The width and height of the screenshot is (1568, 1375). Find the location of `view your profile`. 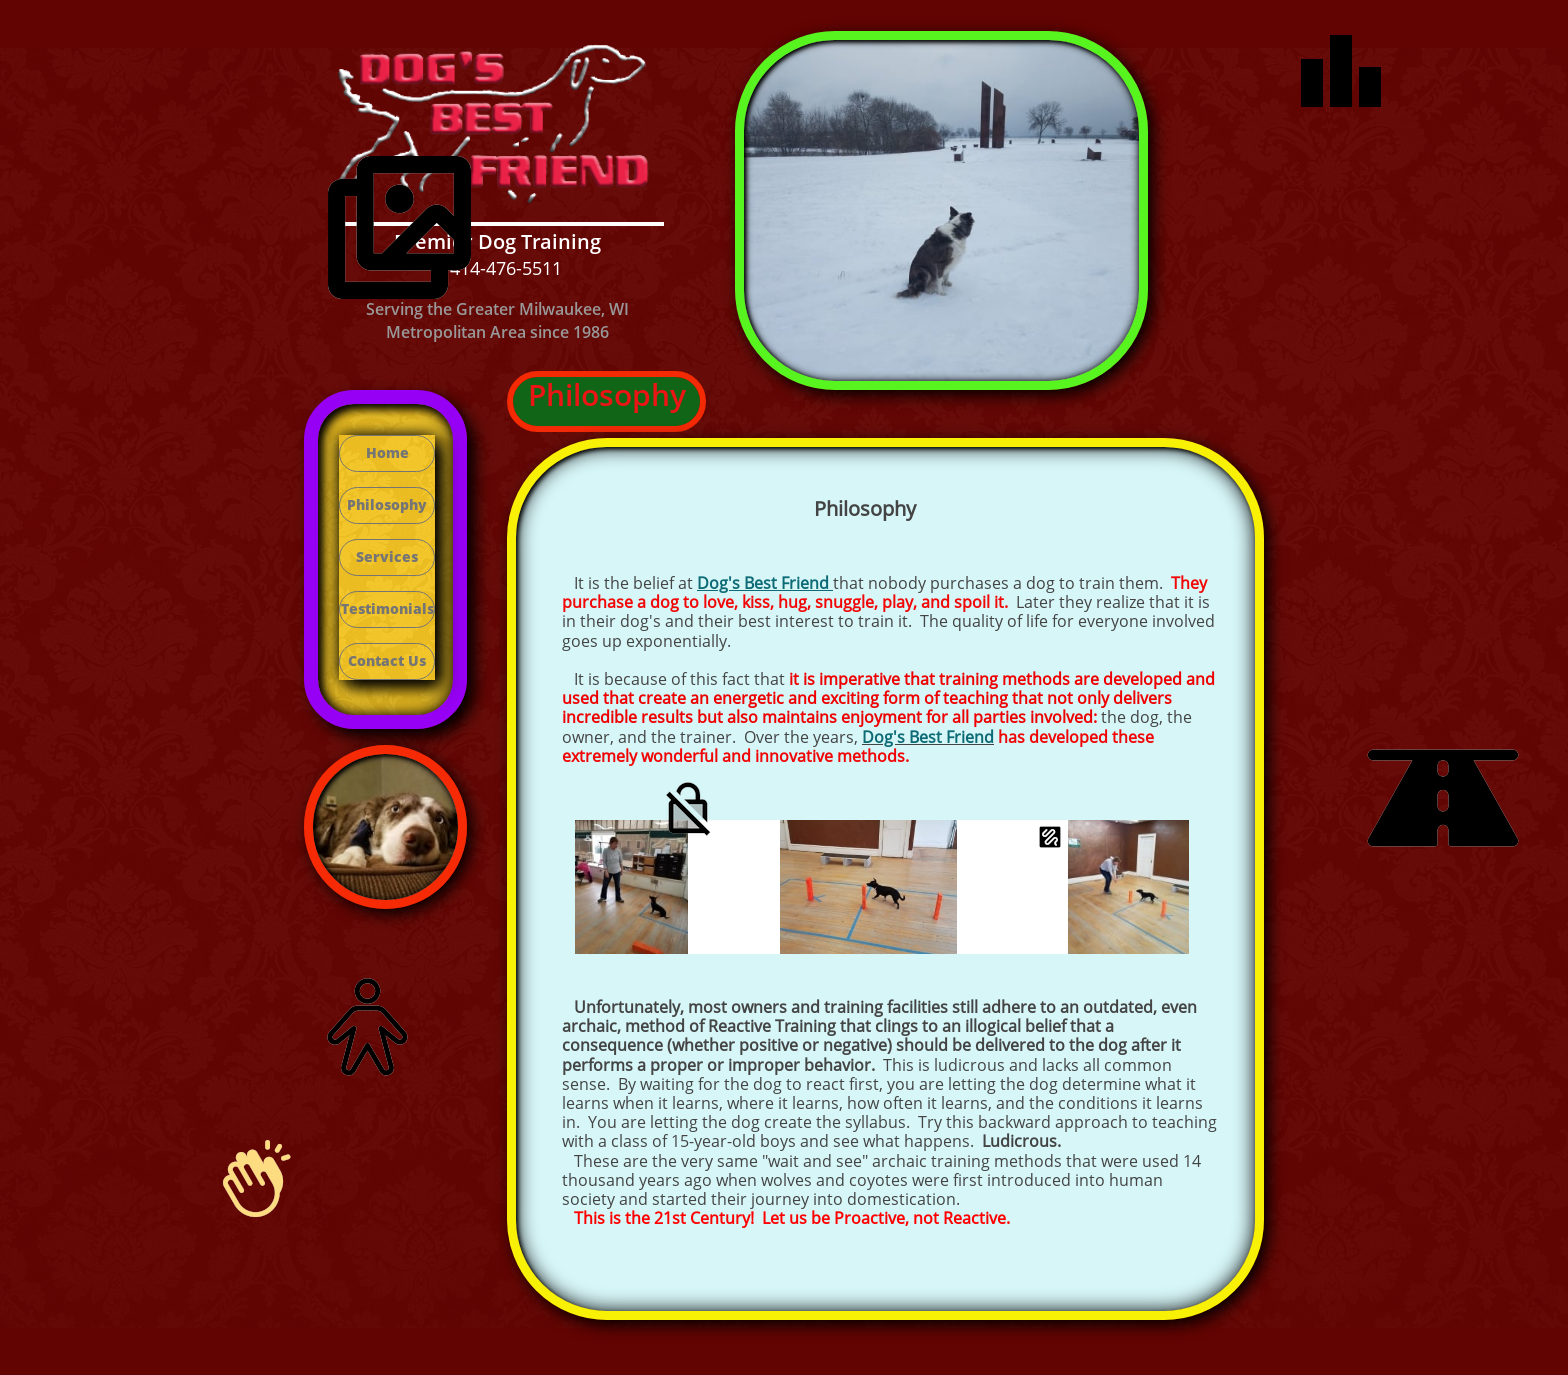

view your profile is located at coordinates (367, 1028).